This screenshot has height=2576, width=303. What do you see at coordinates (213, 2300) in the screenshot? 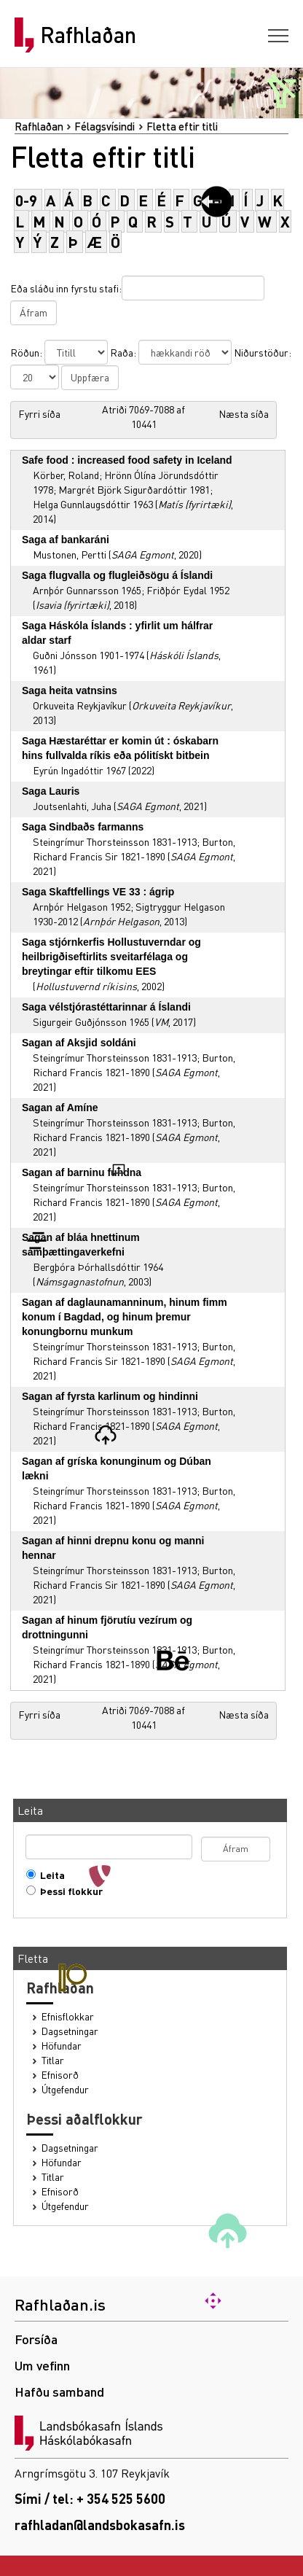
I see `drag to reposition an element` at bounding box center [213, 2300].